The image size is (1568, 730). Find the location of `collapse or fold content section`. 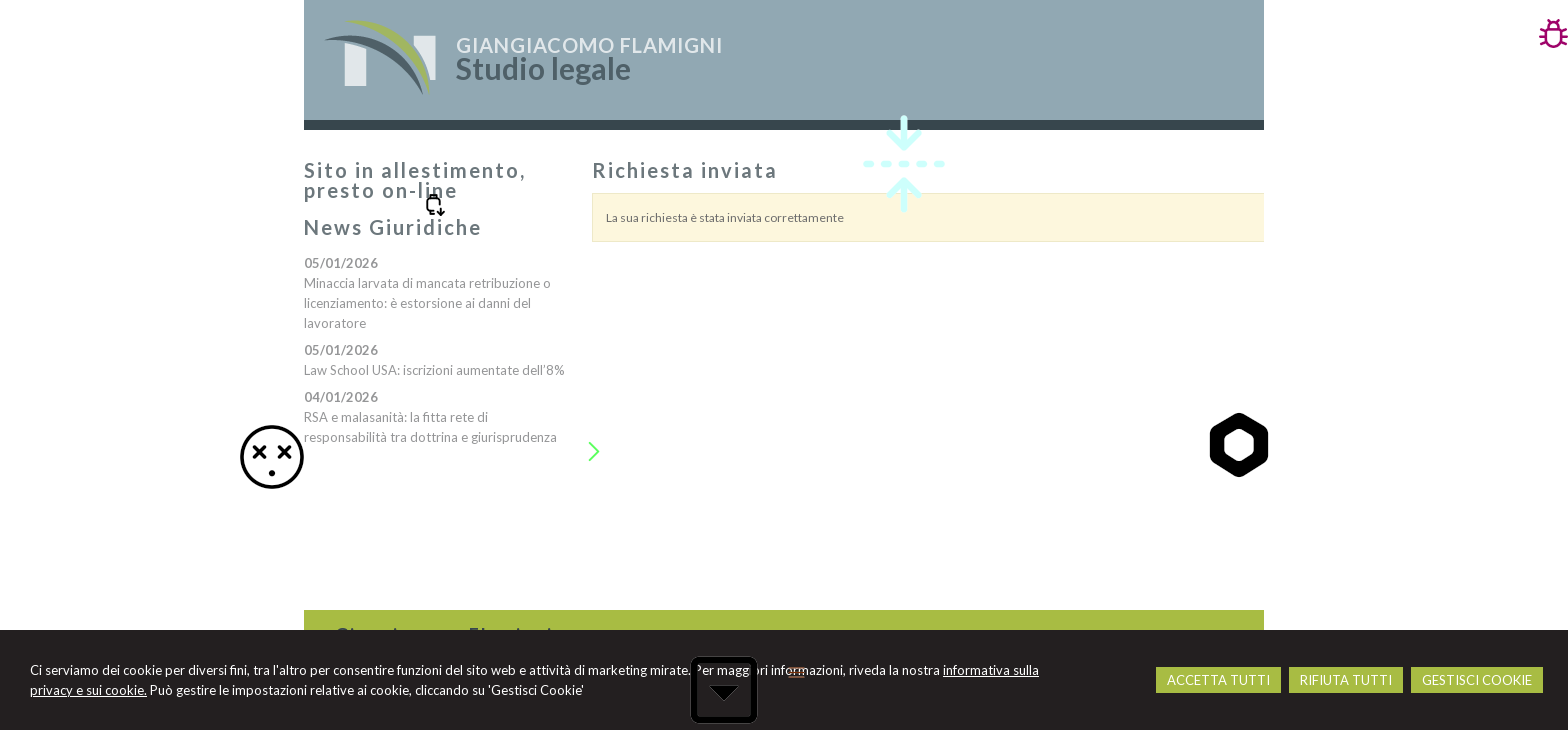

collapse or fold content section is located at coordinates (904, 164).